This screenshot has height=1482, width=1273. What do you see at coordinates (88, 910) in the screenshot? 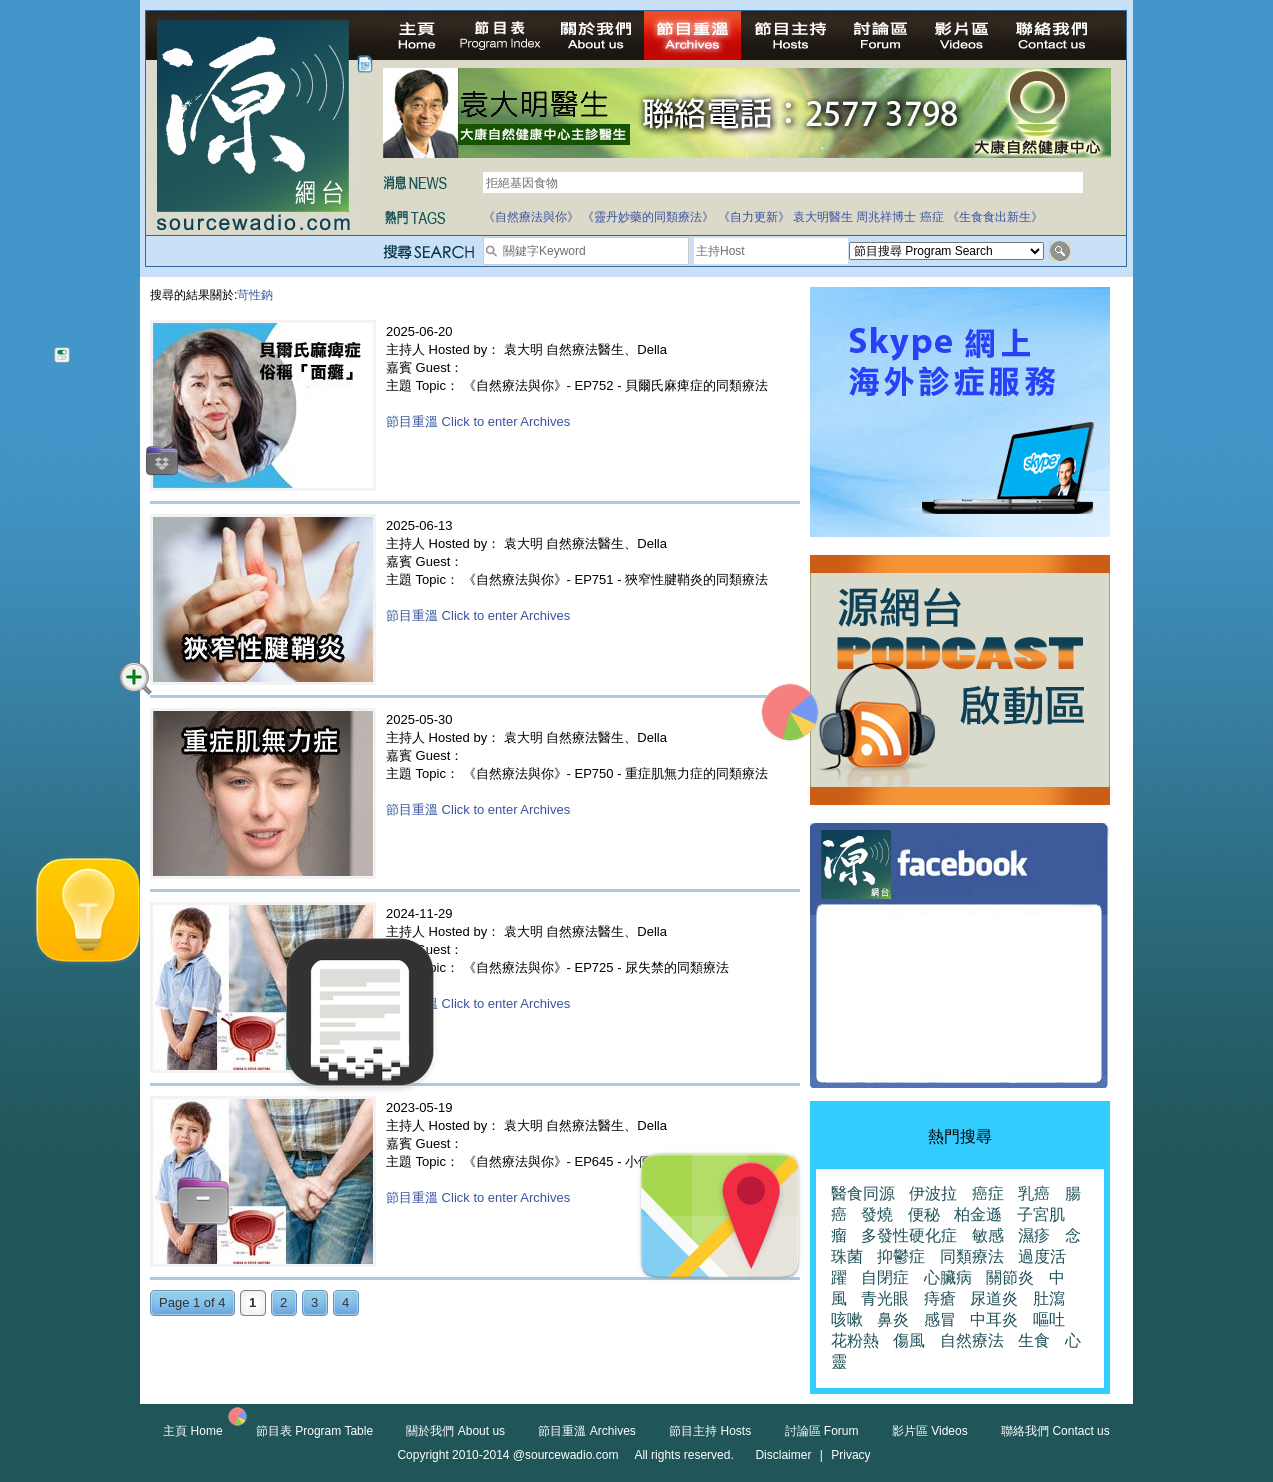
I see `open the Tips app for helpful hints and tutorials` at bounding box center [88, 910].